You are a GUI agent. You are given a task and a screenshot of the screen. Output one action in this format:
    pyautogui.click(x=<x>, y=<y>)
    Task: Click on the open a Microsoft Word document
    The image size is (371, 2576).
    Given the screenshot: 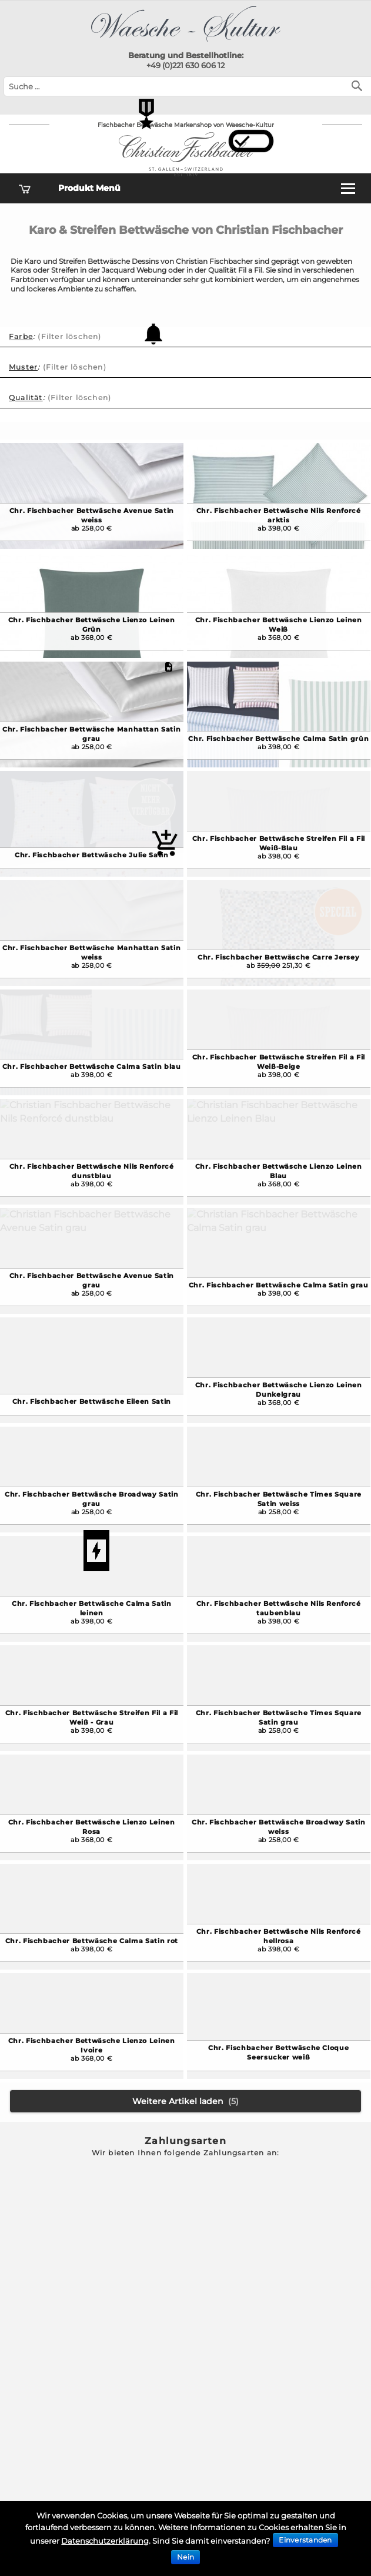 What is the action you would take?
    pyautogui.click(x=169, y=667)
    